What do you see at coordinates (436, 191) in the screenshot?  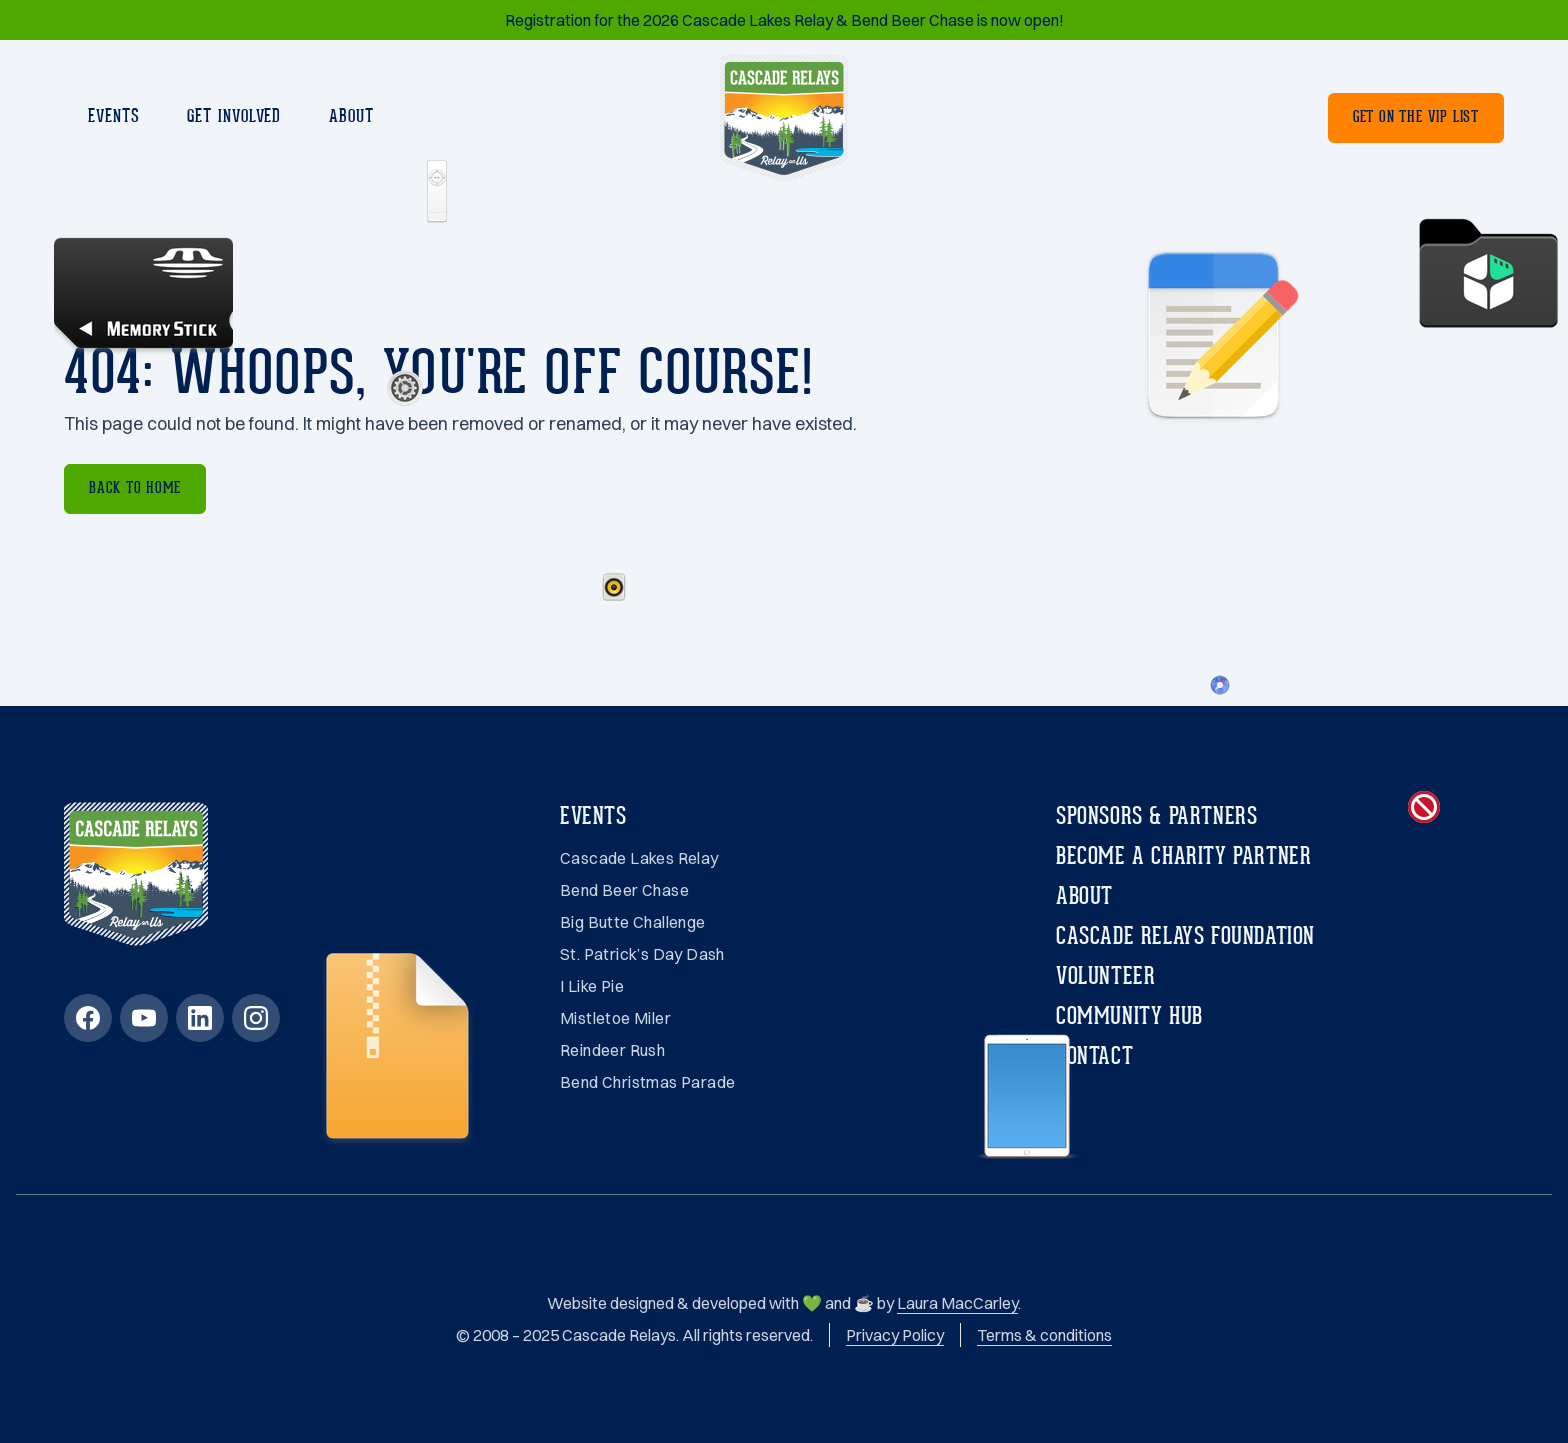 I see `sync music to your iPod device` at bounding box center [436, 191].